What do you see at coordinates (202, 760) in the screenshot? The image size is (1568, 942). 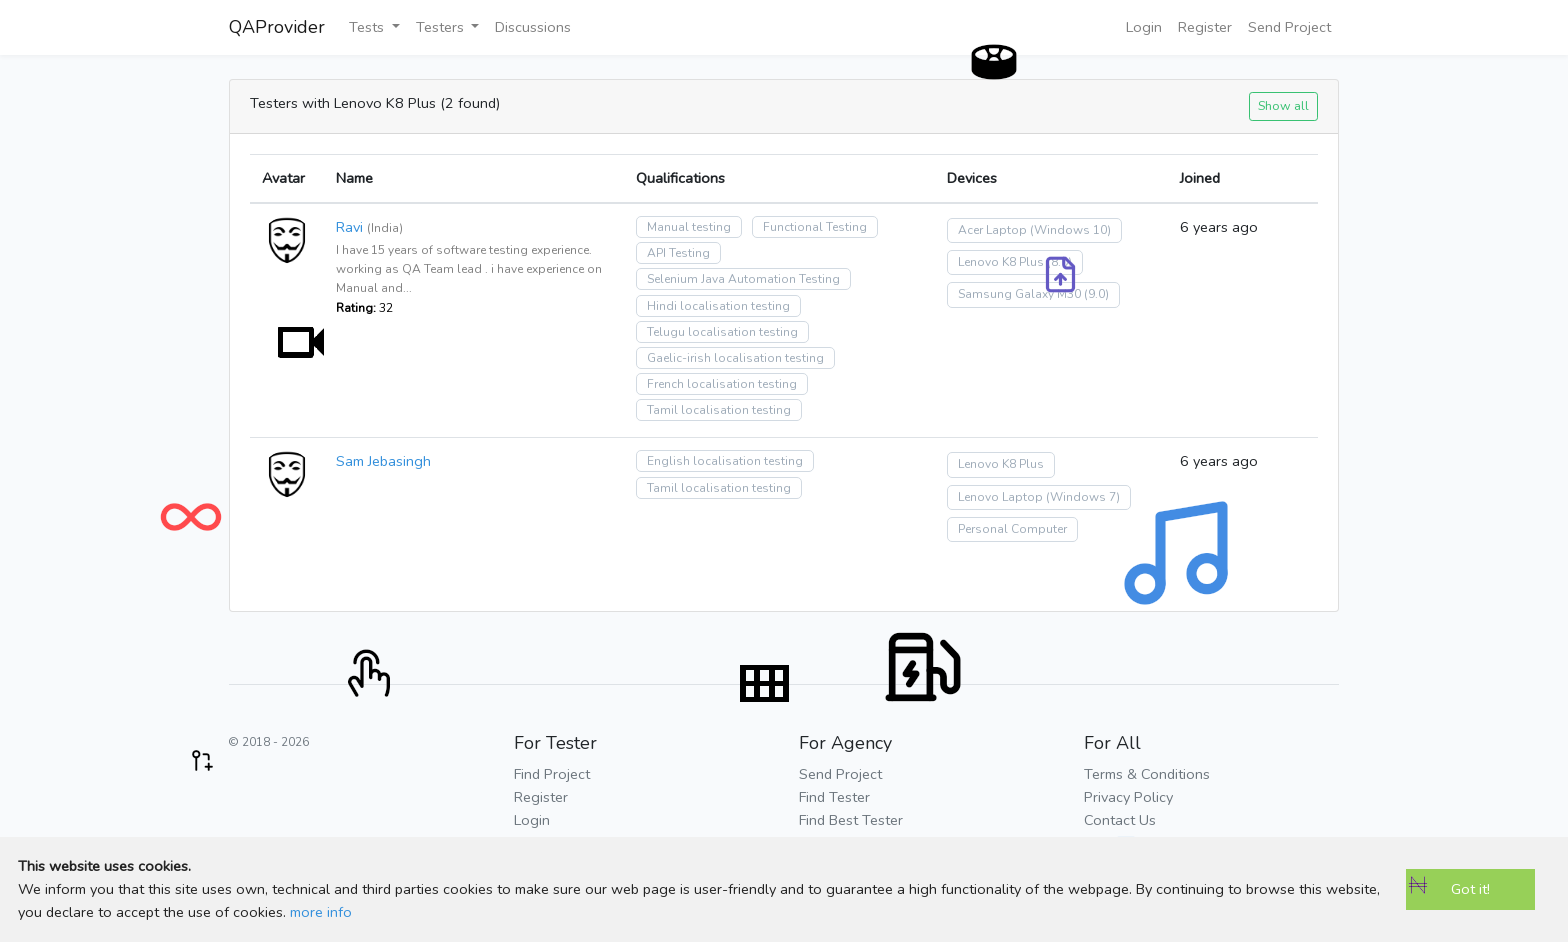 I see `create a new pull request` at bounding box center [202, 760].